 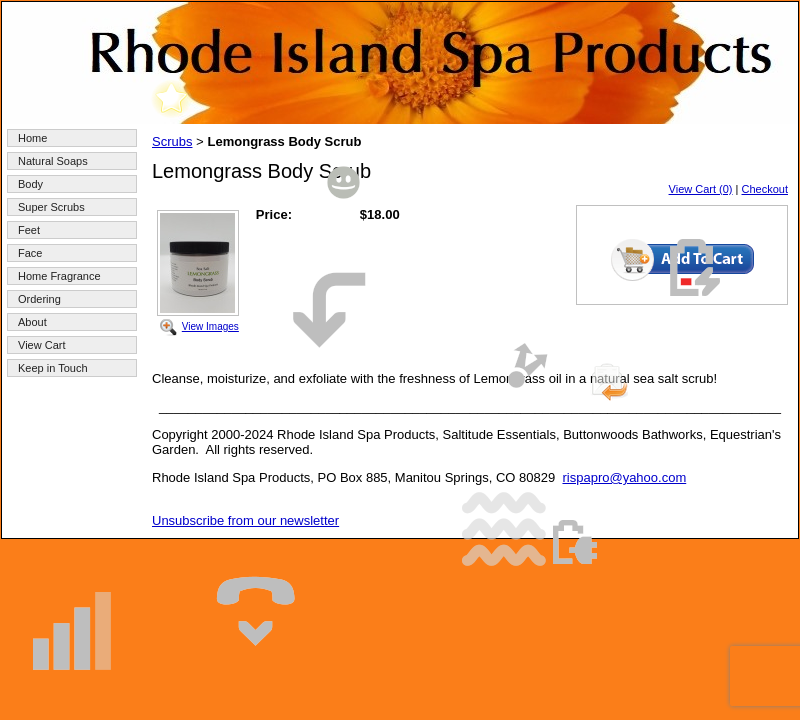 I want to click on indicates a new or recently added item, so click(x=170, y=99).